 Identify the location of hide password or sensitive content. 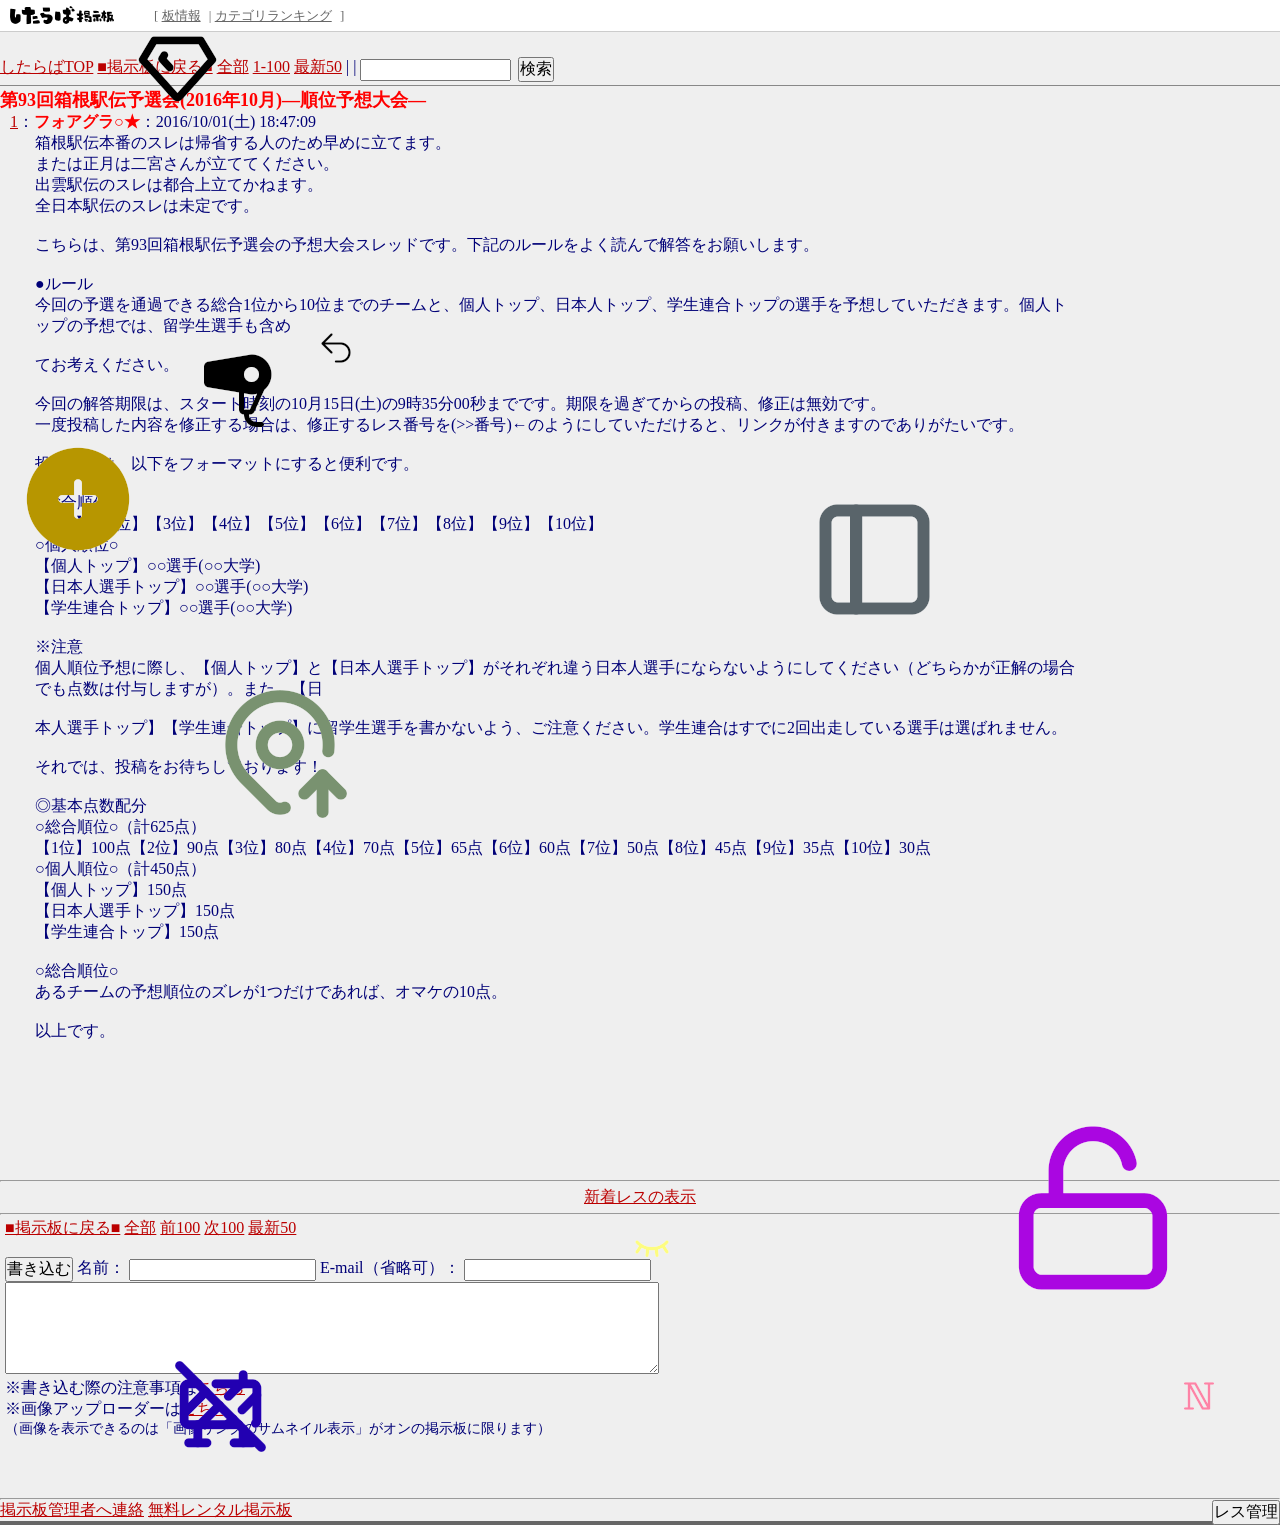
(652, 1247).